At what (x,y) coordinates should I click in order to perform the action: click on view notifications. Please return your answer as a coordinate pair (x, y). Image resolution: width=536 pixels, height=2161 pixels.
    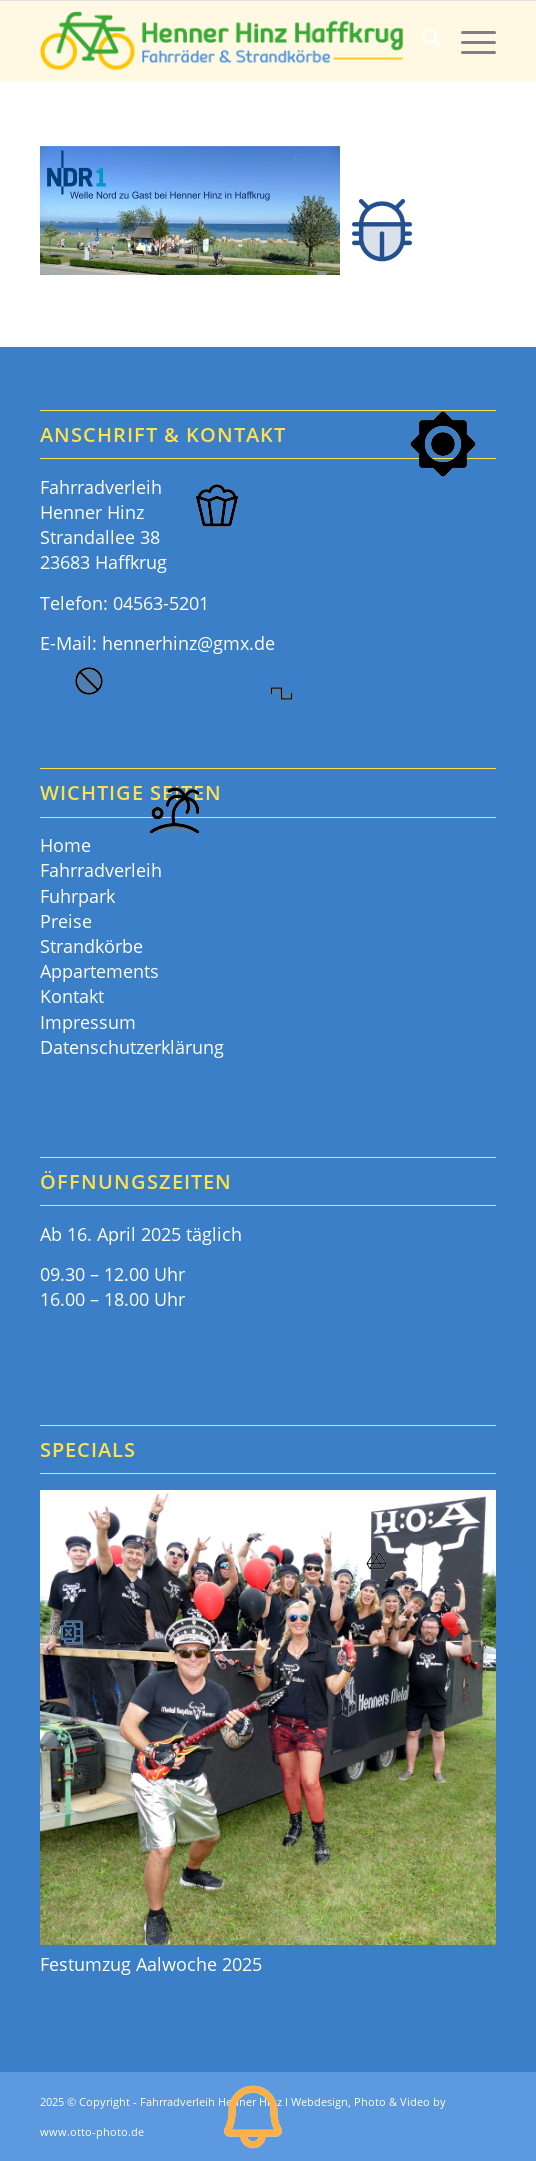
    Looking at the image, I should click on (253, 2117).